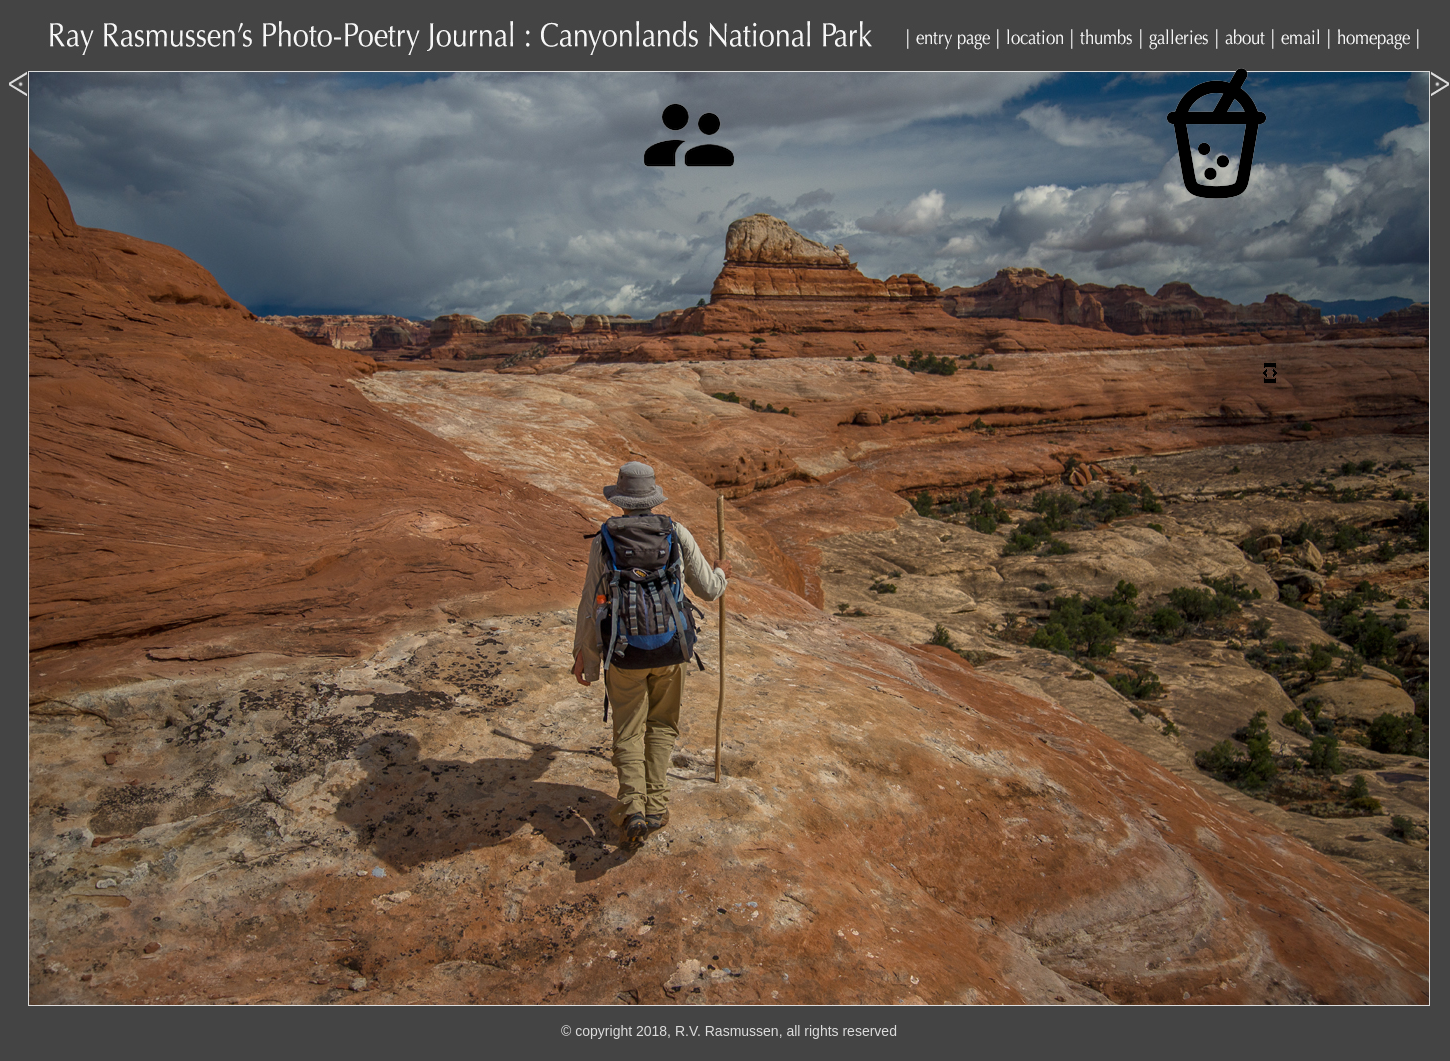 The width and height of the screenshot is (1450, 1061). What do you see at coordinates (1270, 373) in the screenshot?
I see `enable developer mode on device` at bounding box center [1270, 373].